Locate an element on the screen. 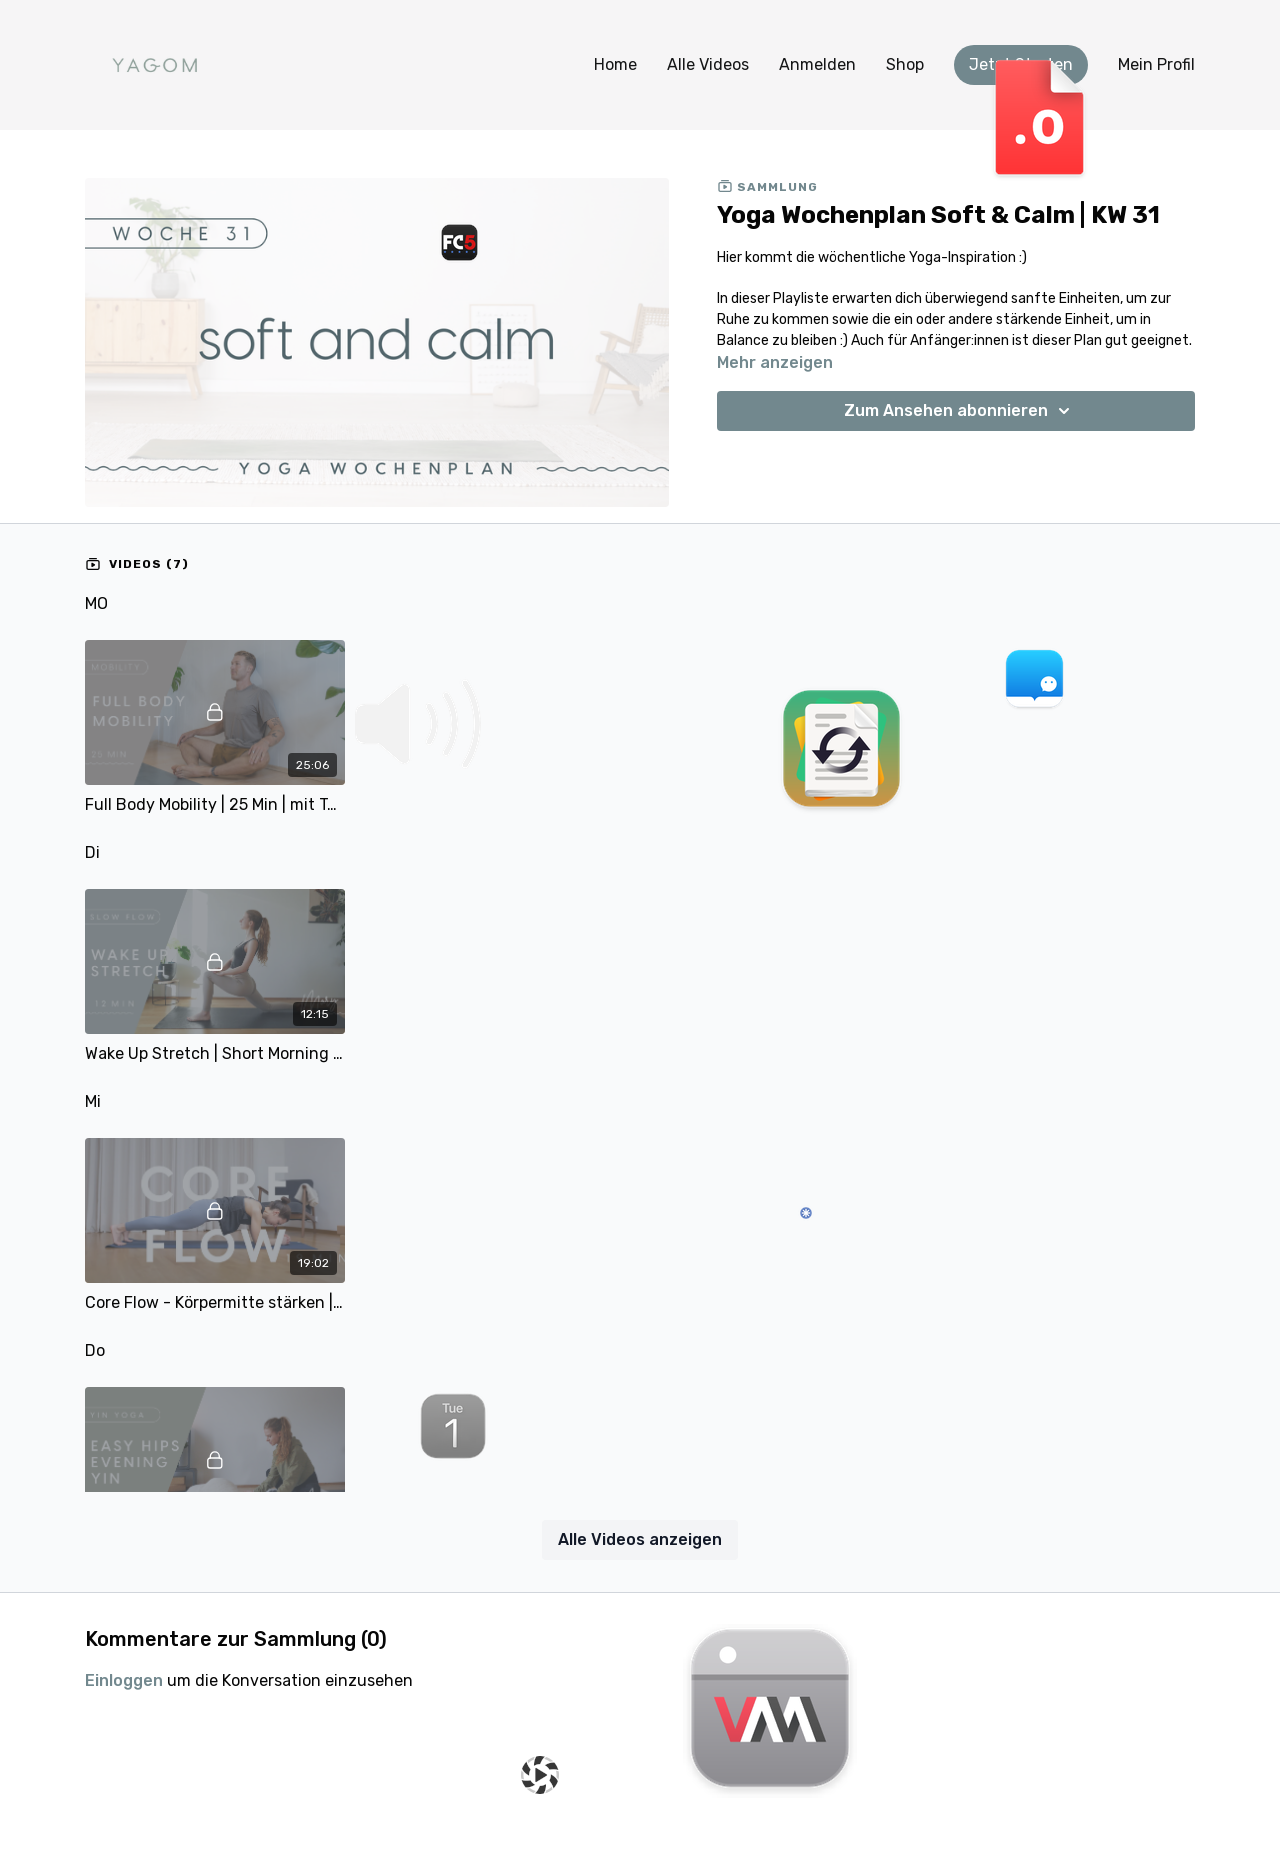  open lollypop music player is located at coordinates (540, 1775).